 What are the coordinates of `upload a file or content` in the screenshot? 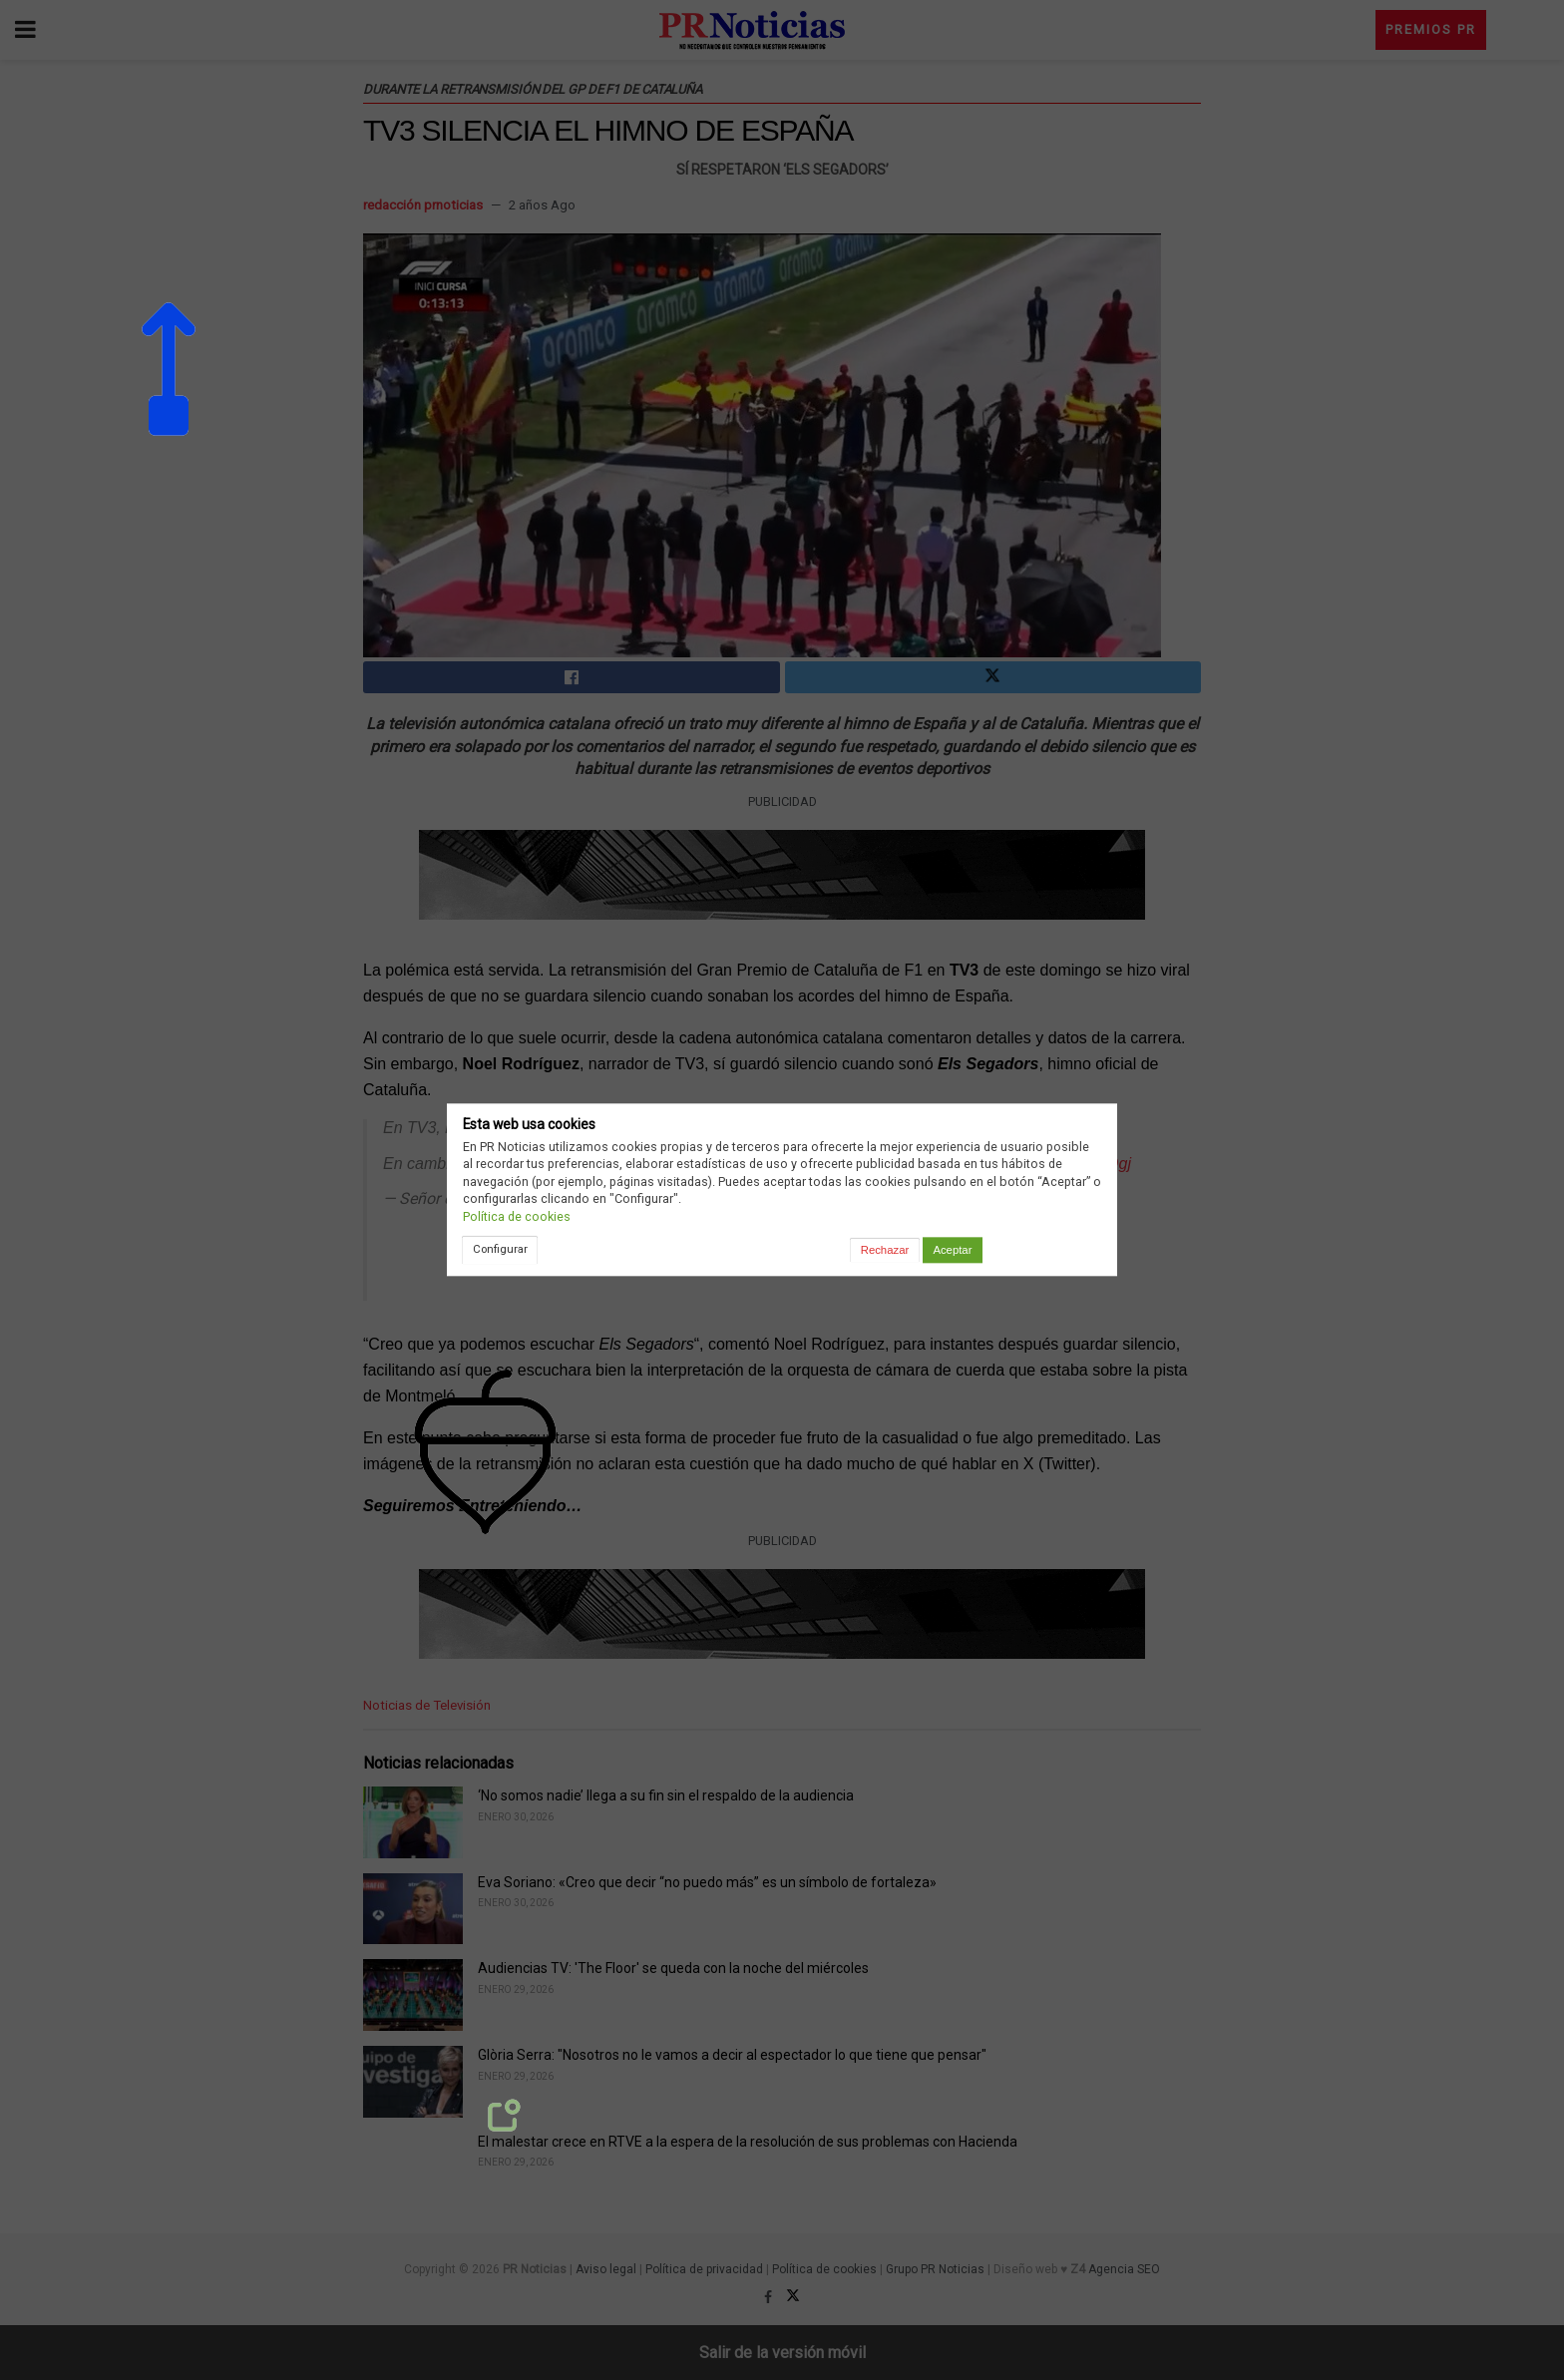 It's located at (169, 369).